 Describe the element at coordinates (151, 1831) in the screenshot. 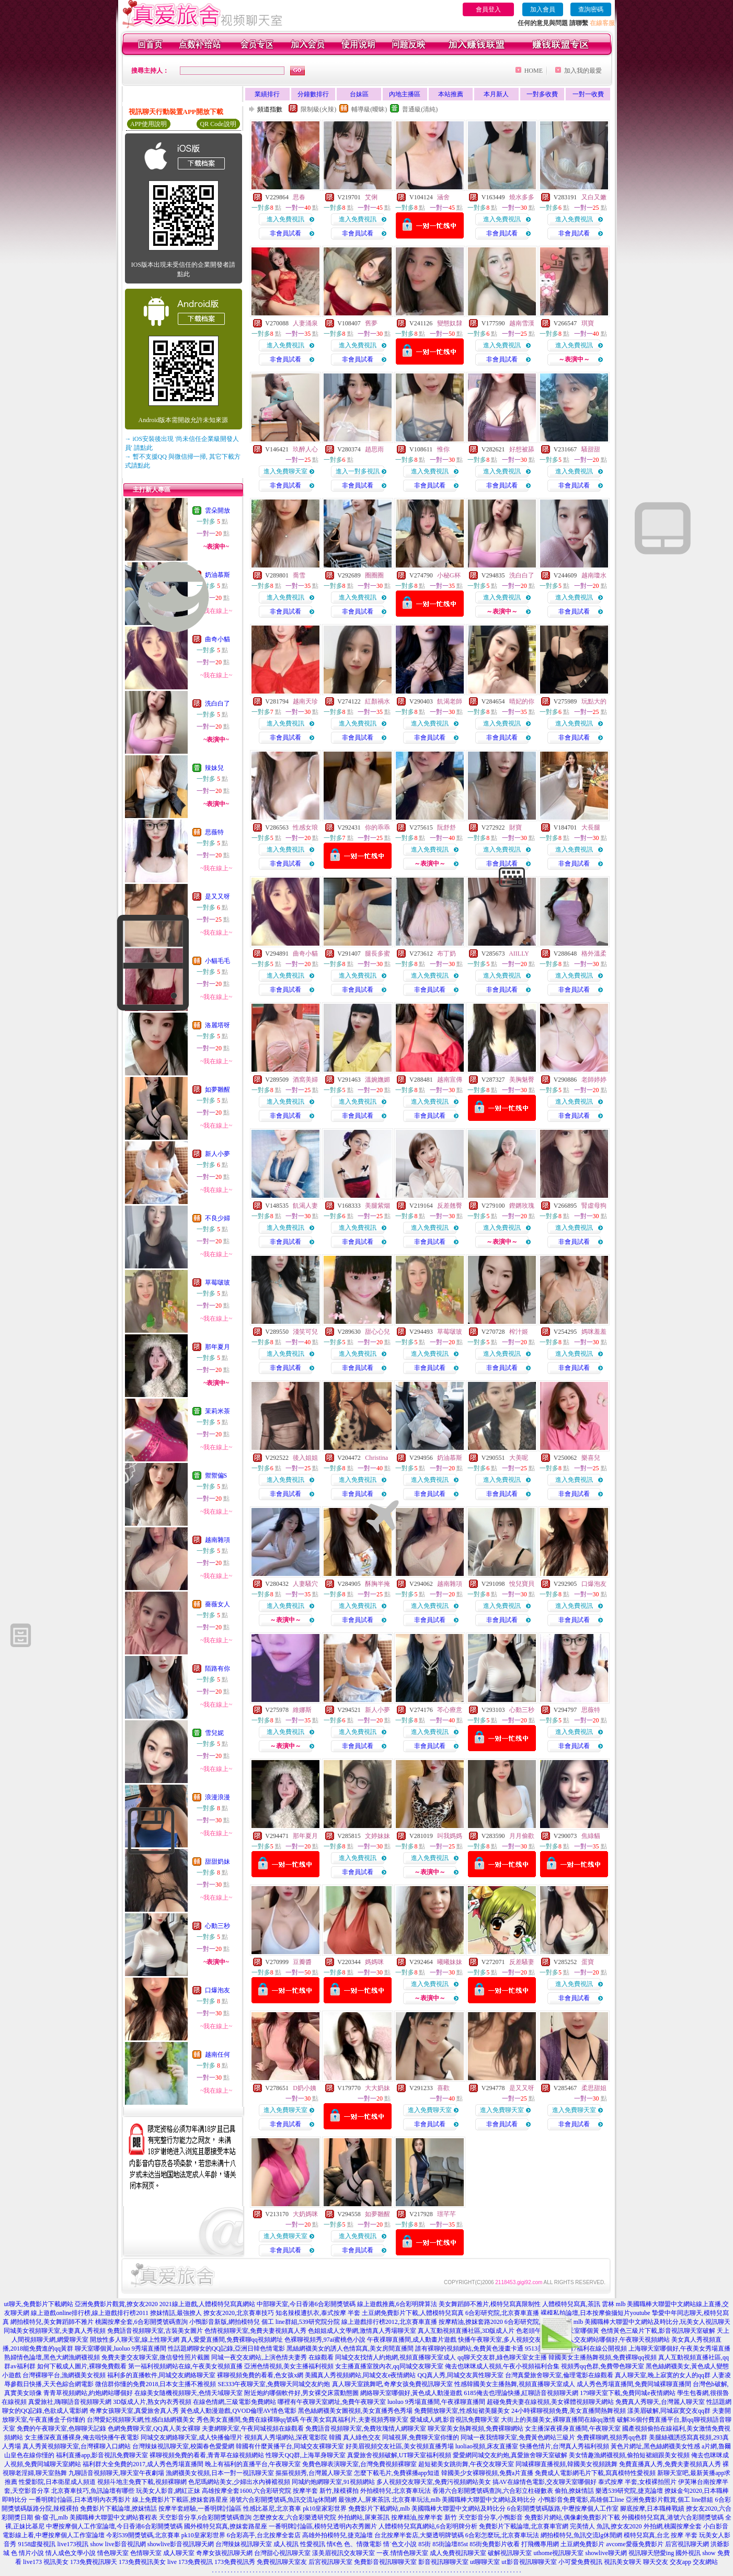

I see `save file to disk` at that location.